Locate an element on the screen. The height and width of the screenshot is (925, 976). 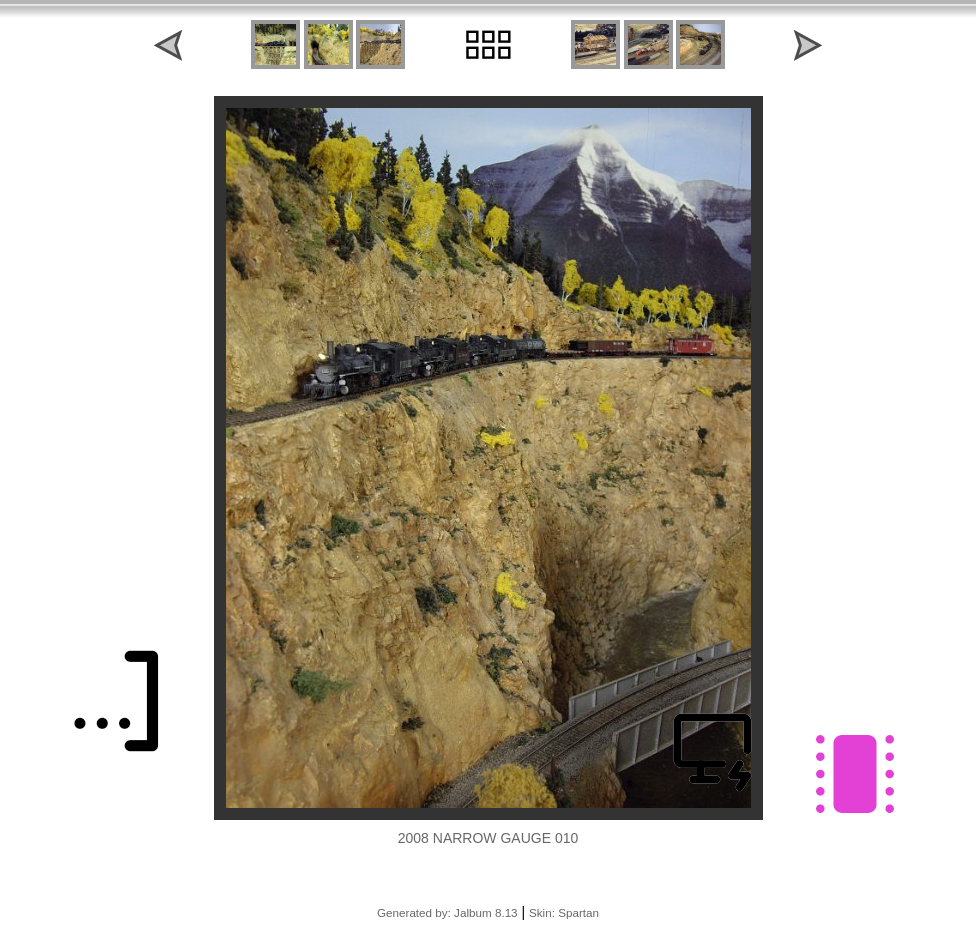
indicates end of a code block or container is located at coordinates (119, 701).